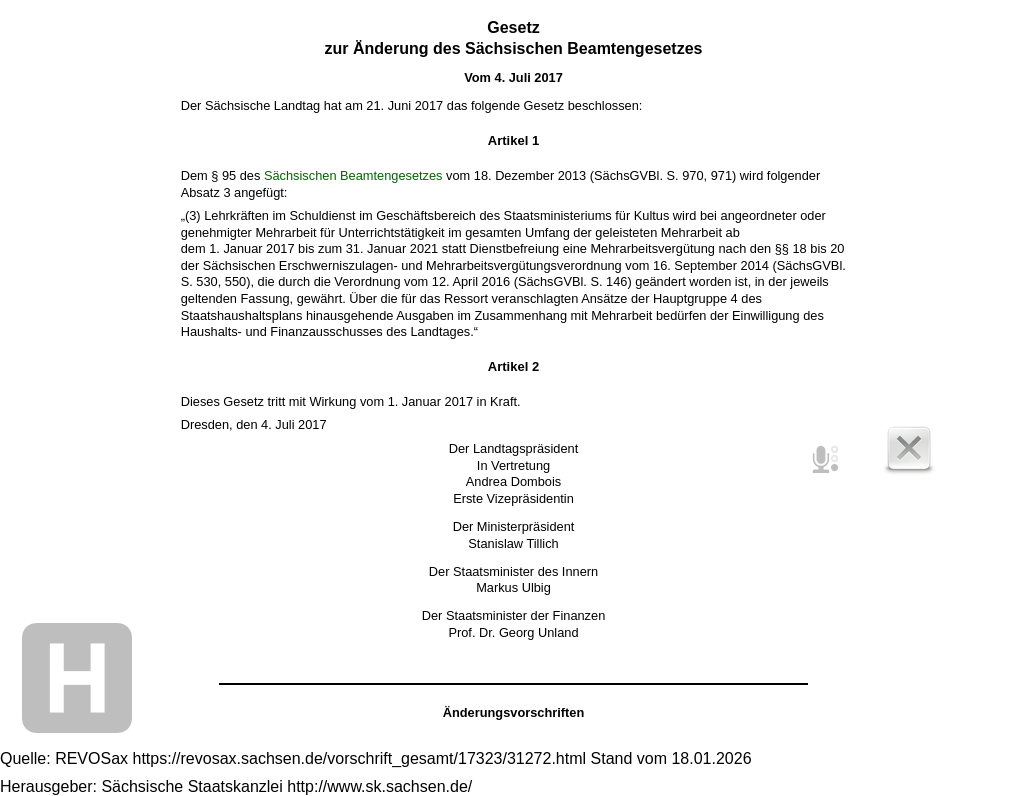 The width and height of the screenshot is (1027, 796). I want to click on indicates a file or content that cannot be read, so click(909, 450).